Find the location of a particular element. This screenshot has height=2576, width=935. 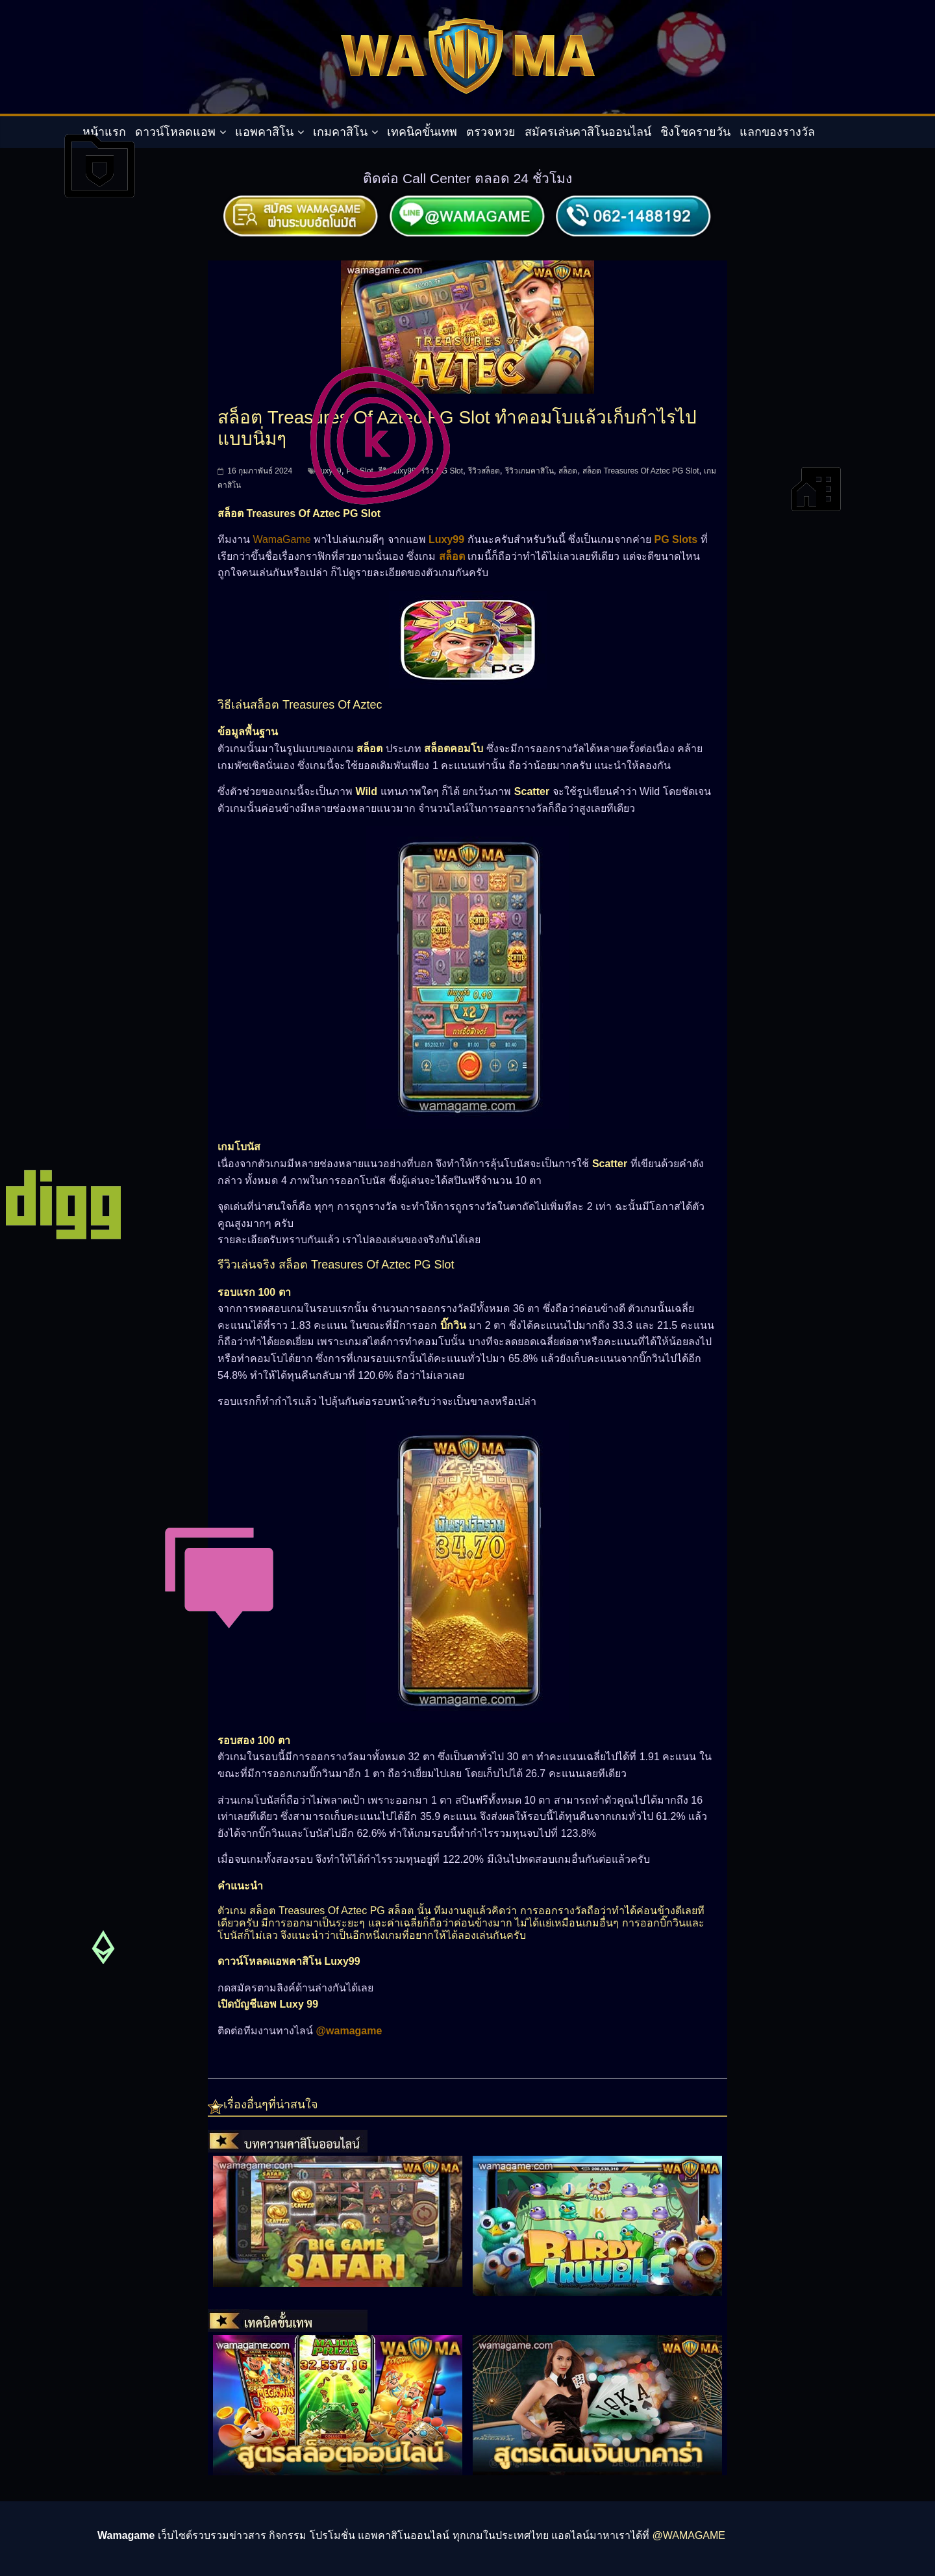

access protected or secure files is located at coordinates (99, 166).